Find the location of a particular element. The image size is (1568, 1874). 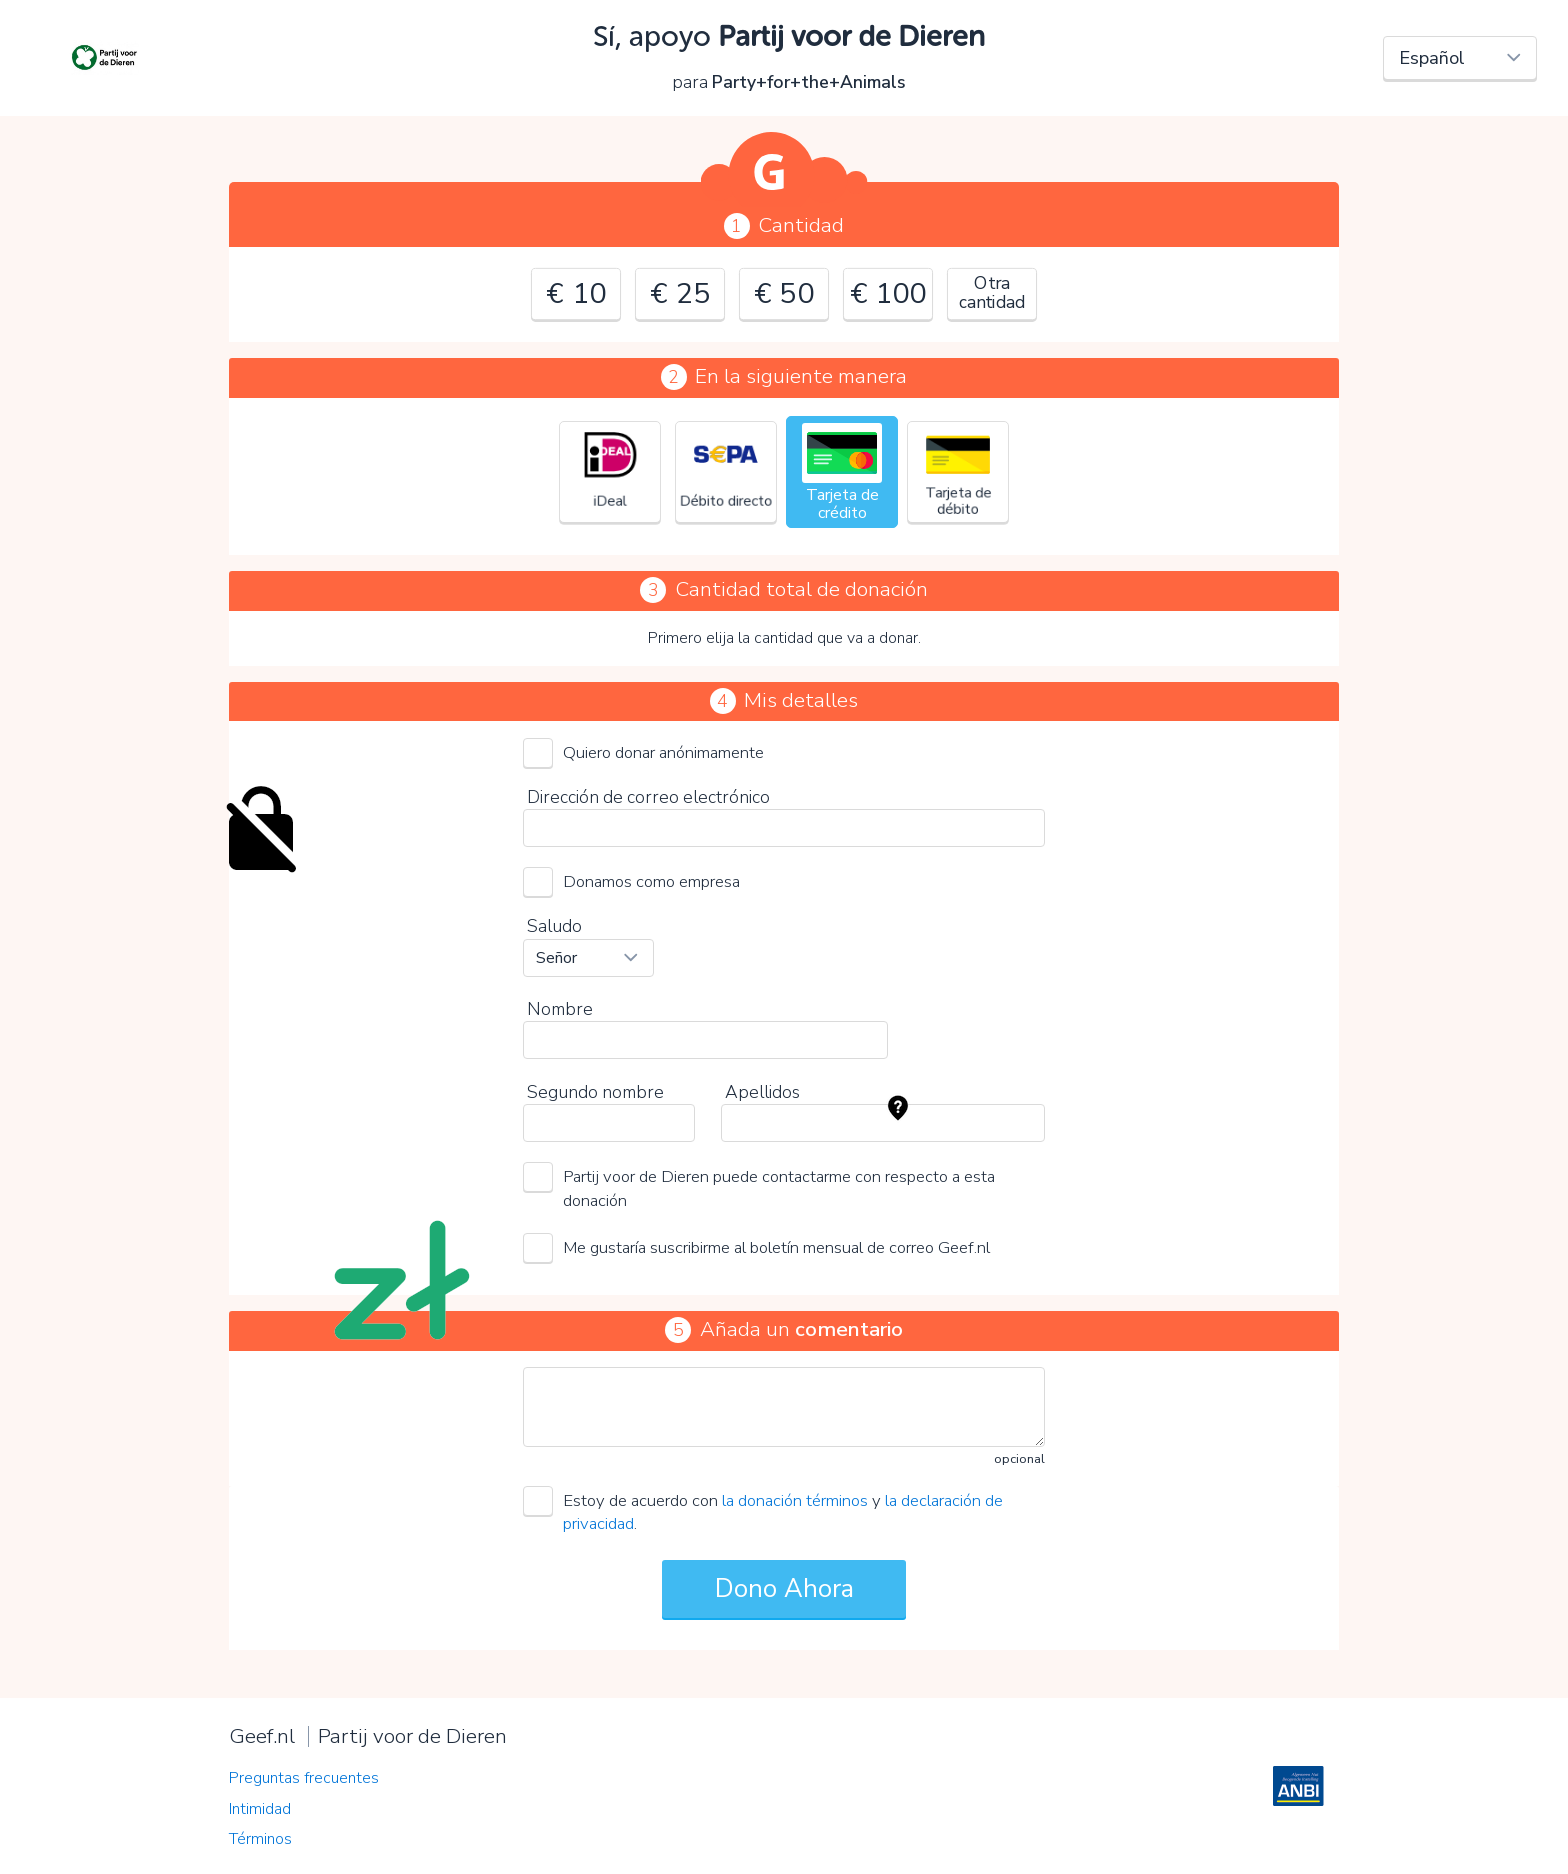

indicates an unknown or unidentified location is located at coordinates (898, 1108).